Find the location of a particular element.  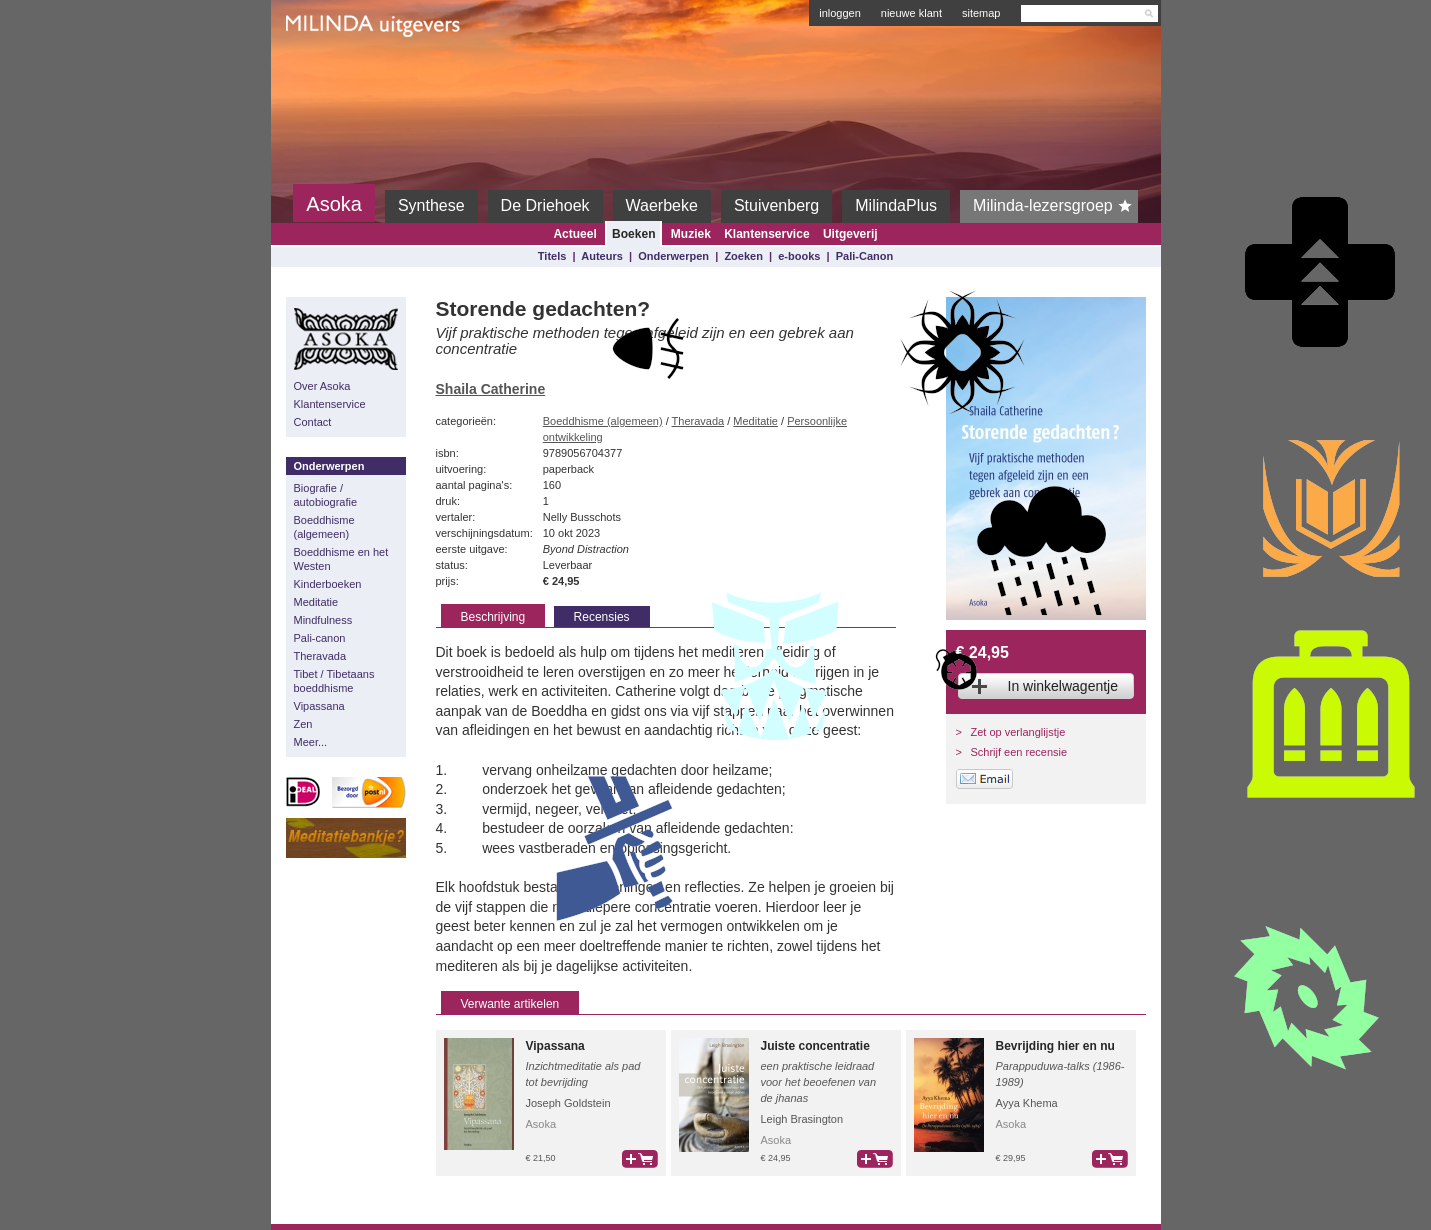

toggle fog lights on or off is located at coordinates (648, 348).